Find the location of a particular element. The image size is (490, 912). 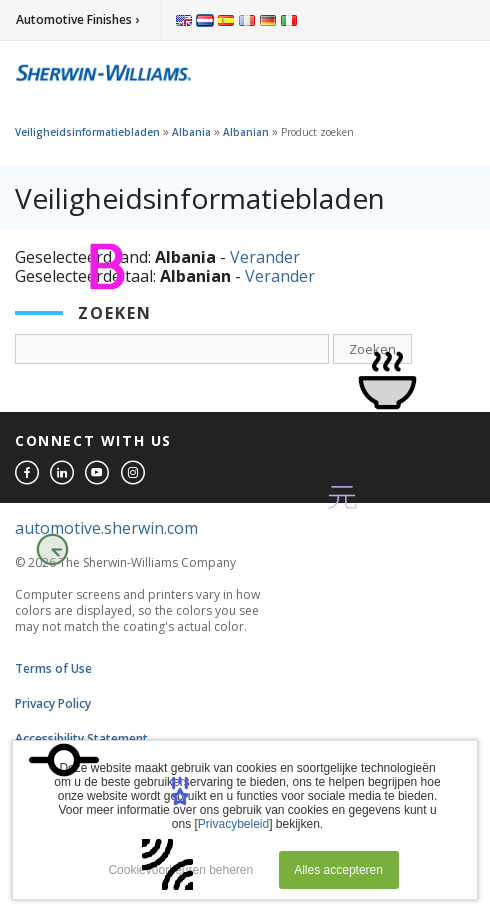

view achievements or awards is located at coordinates (180, 791).